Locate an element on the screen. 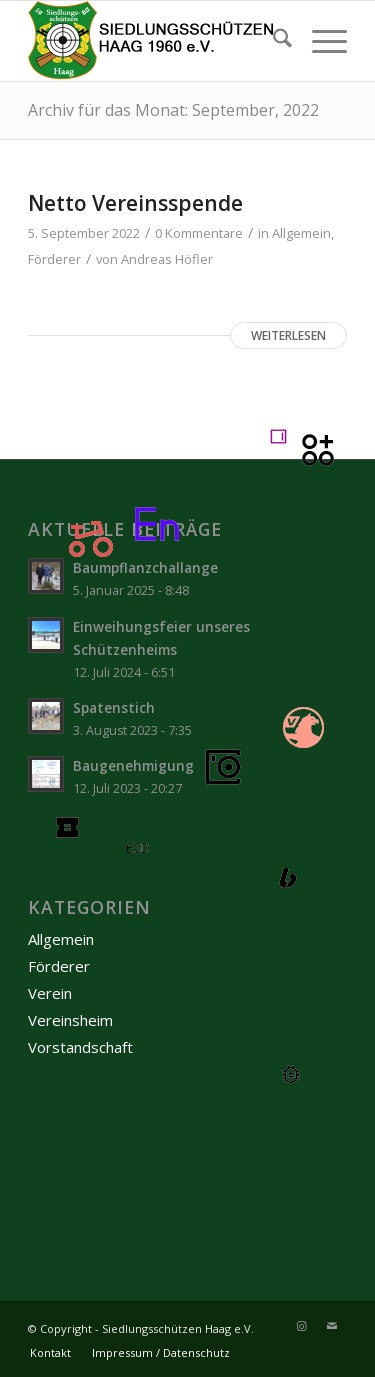 The image size is (375, 1377). report a bug or software issue is located at coordinates (291, 1074).